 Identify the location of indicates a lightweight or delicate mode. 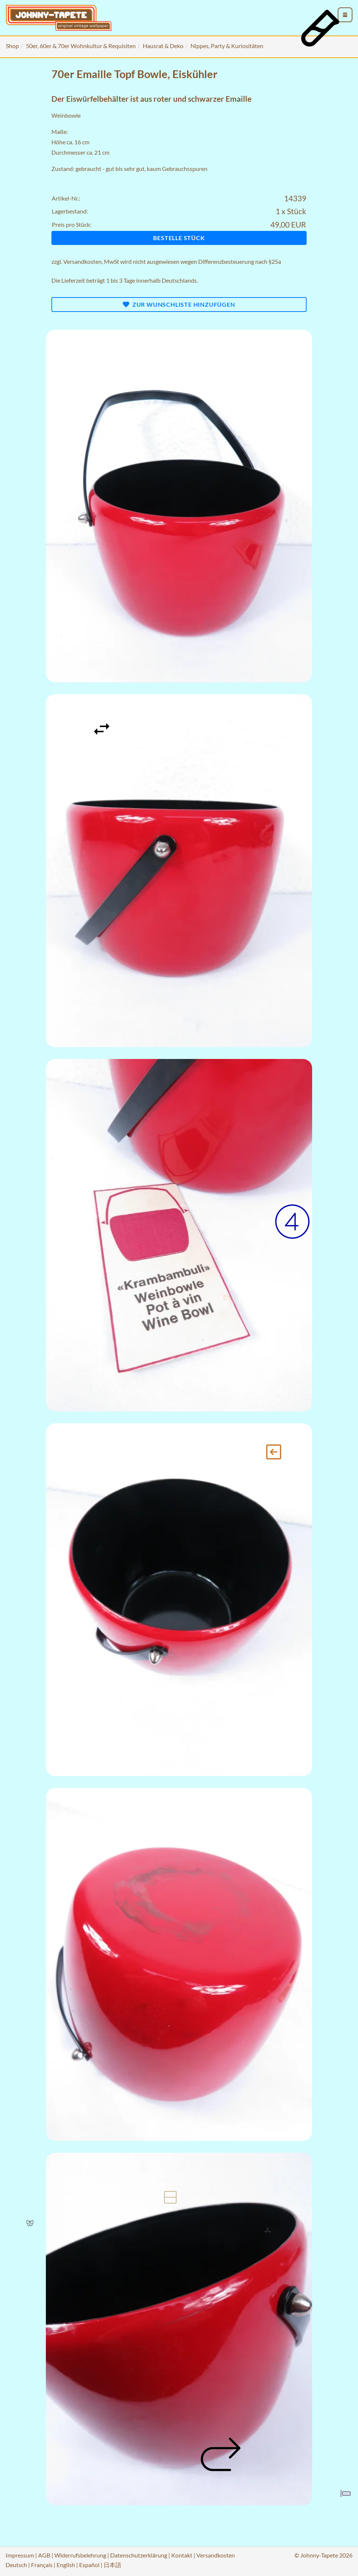
(30, 2223).